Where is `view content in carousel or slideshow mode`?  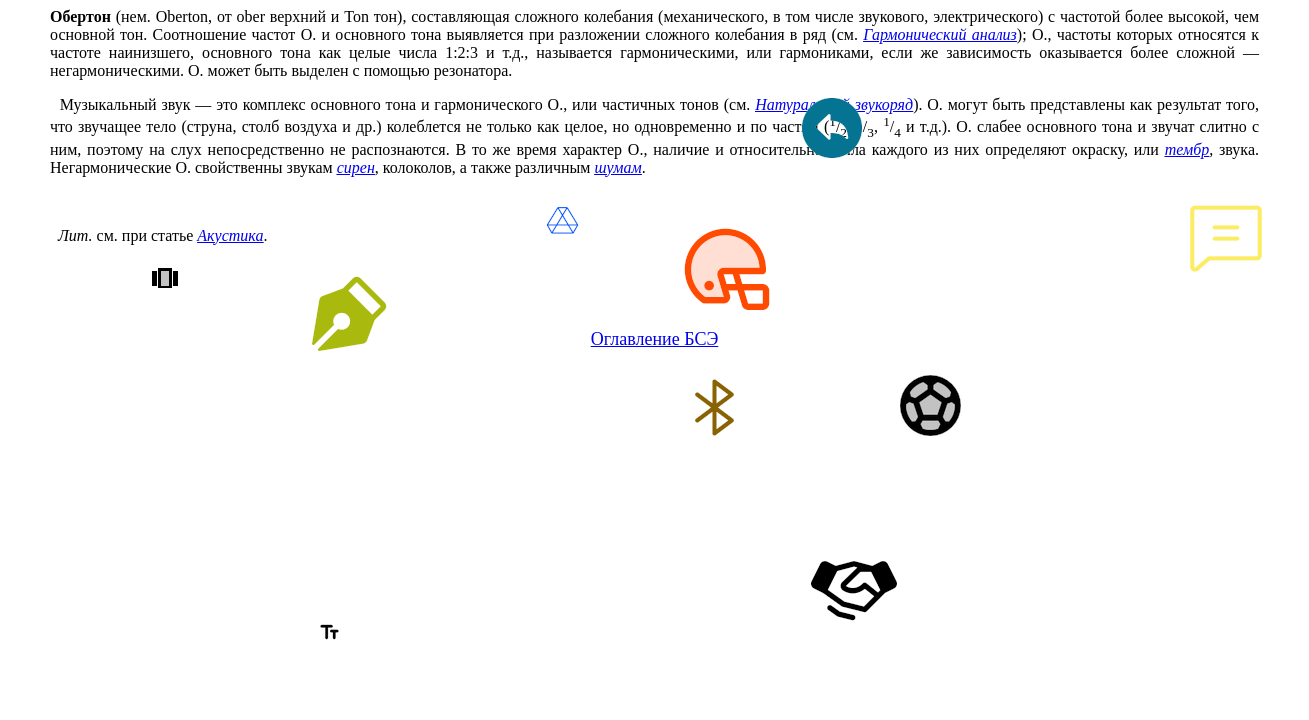 view content in carousel or slideshow mode is located at coordinates (165, 279).